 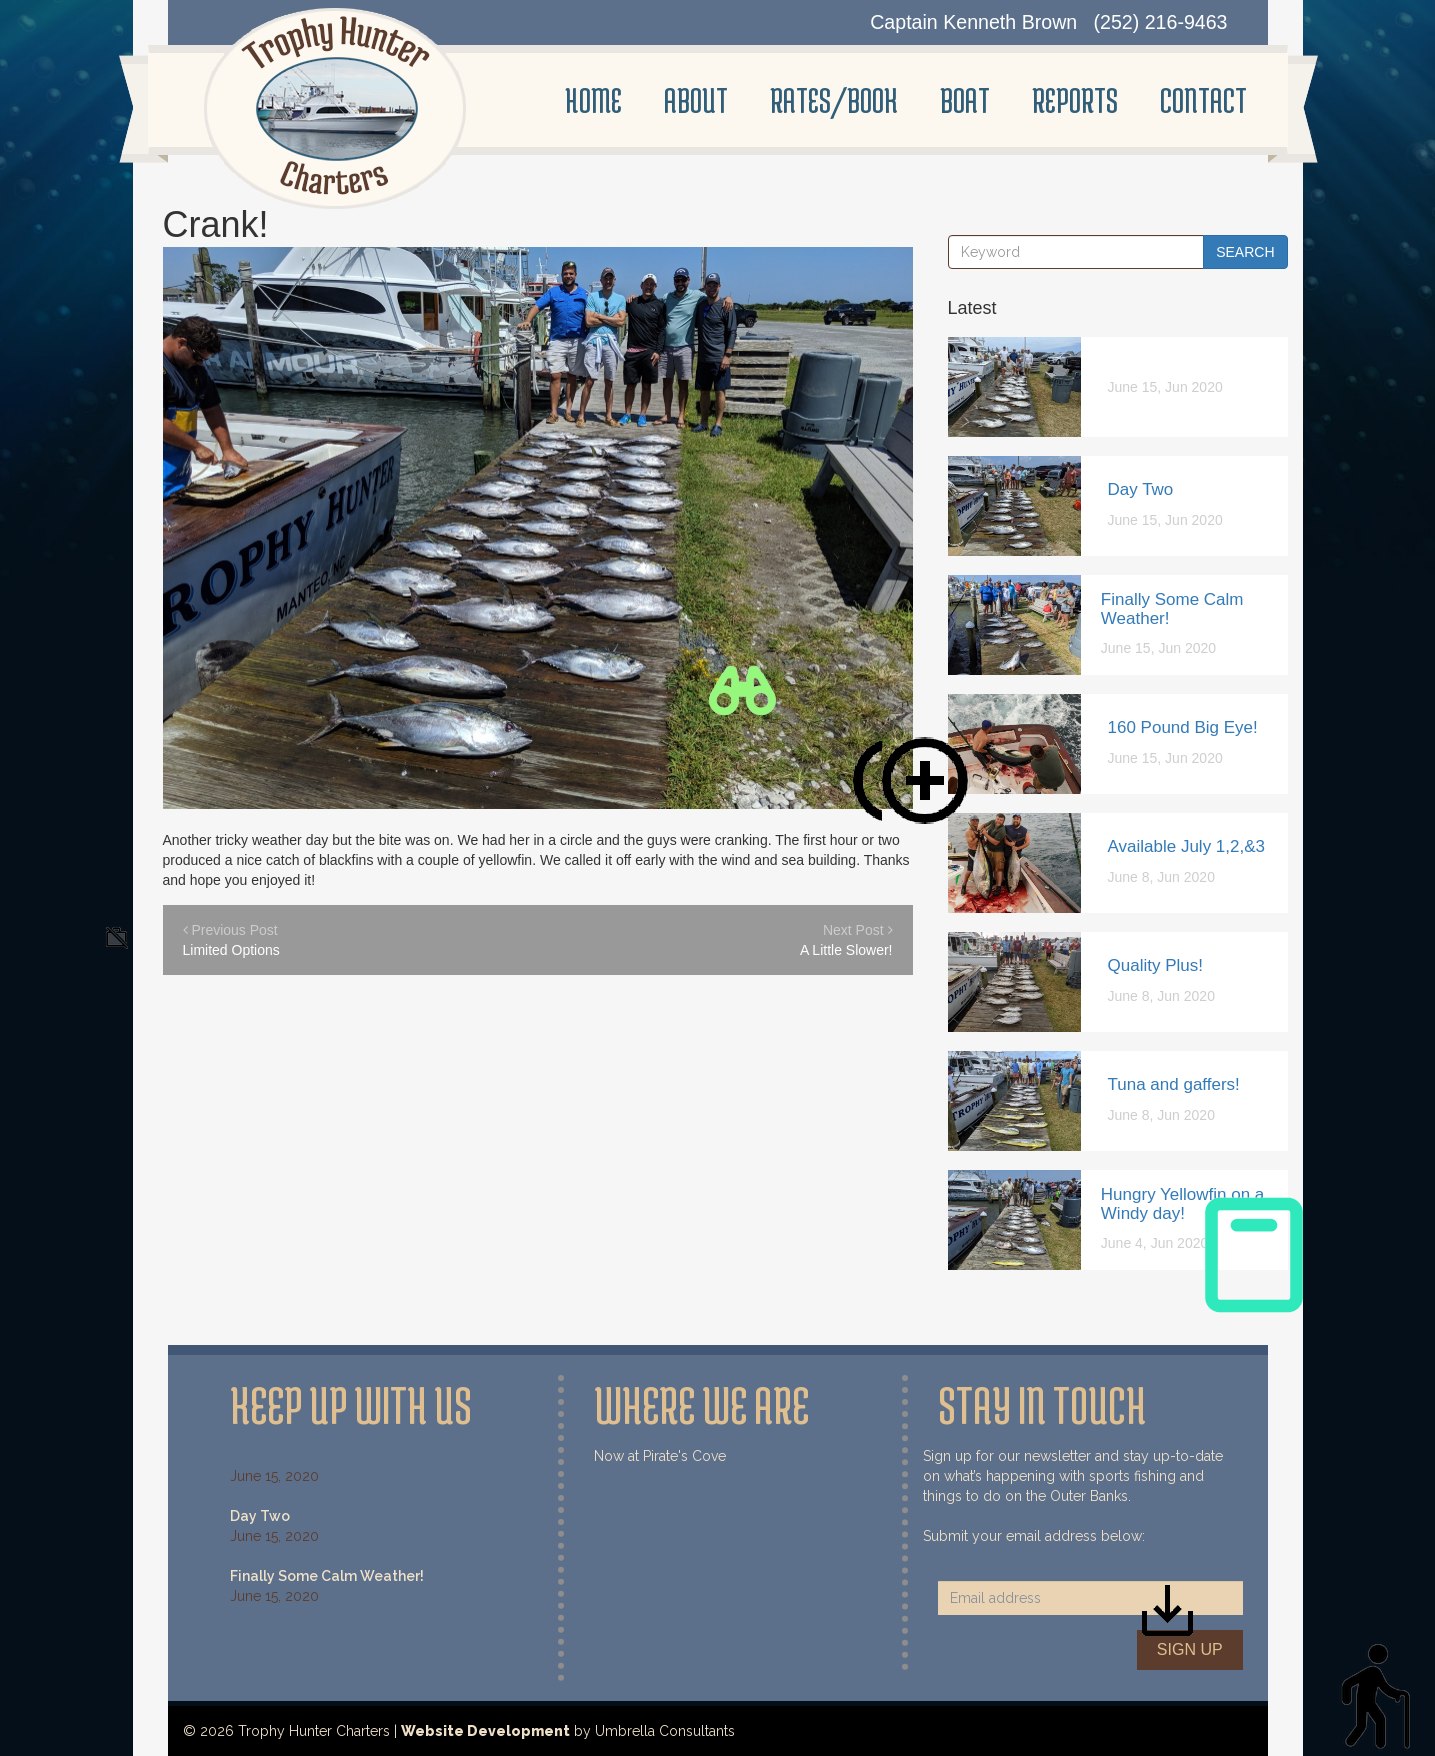 What do you see at coordinates (1254, 1255) in the screenshot?
I see `tablet device with speaker` at bounding box center [1254, 1255].